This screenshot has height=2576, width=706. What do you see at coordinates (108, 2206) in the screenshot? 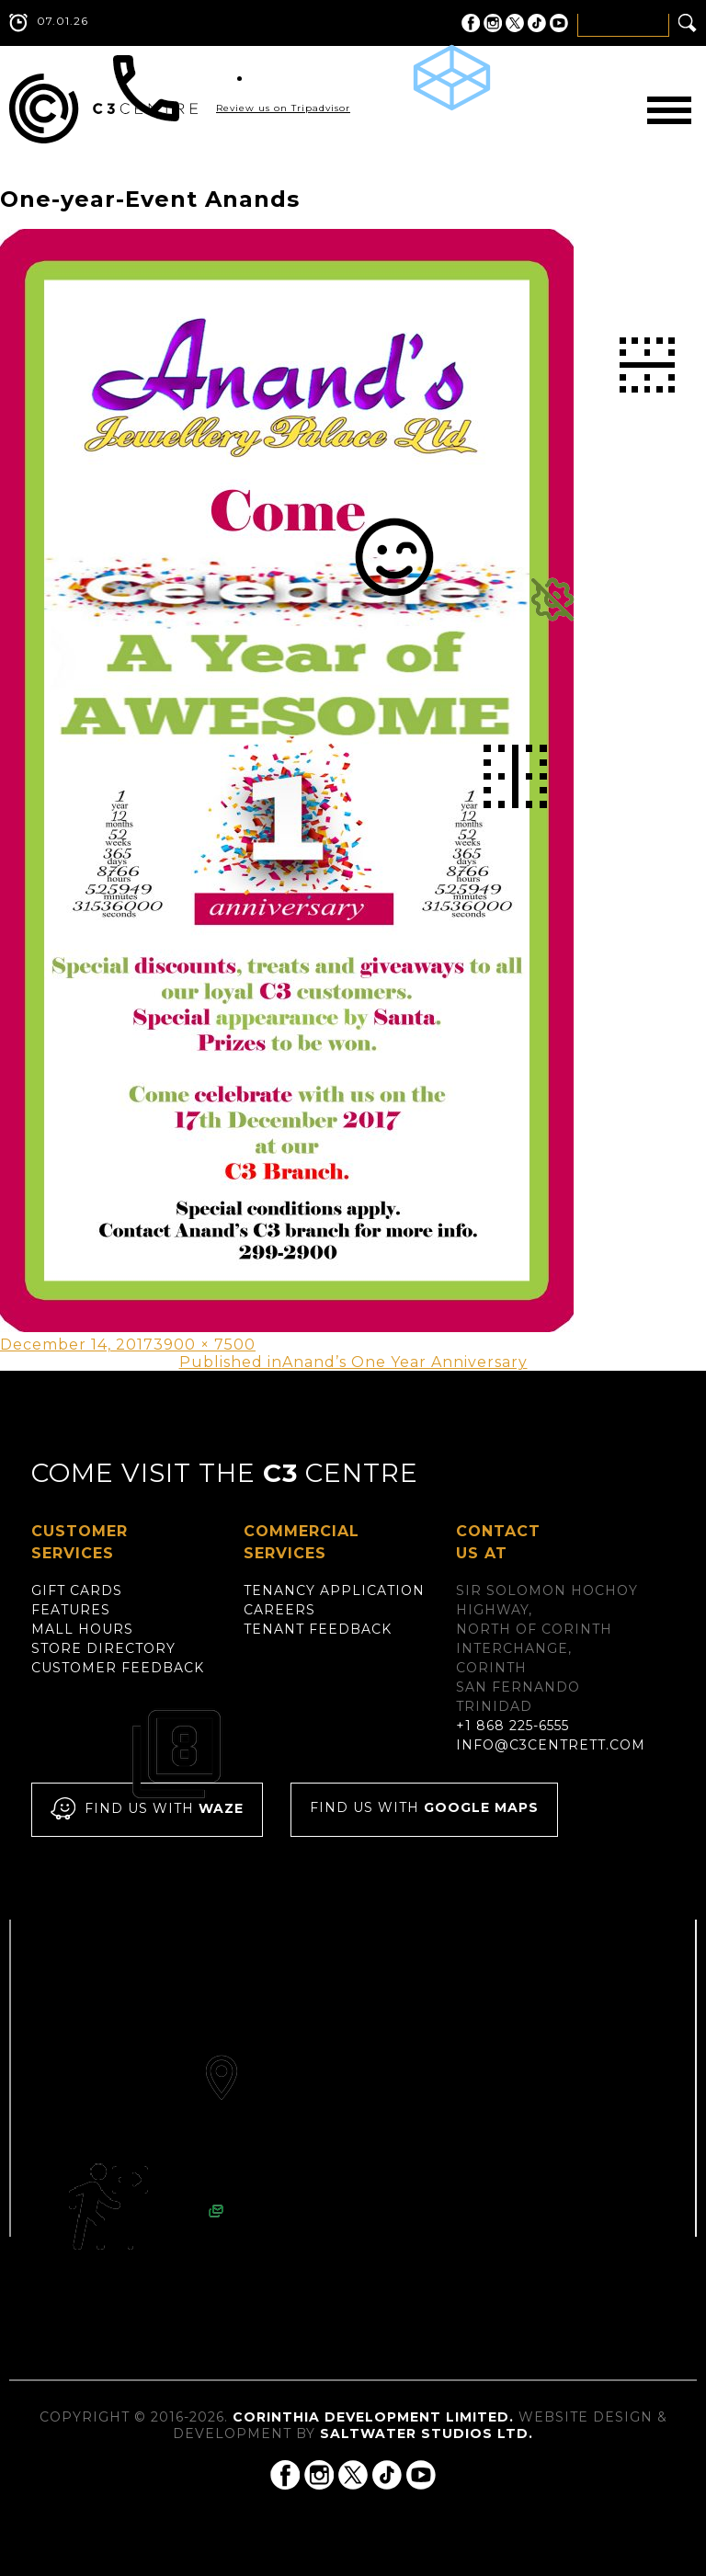
I see `follow directions or navigation signs` at bounding box center [108, 2206].